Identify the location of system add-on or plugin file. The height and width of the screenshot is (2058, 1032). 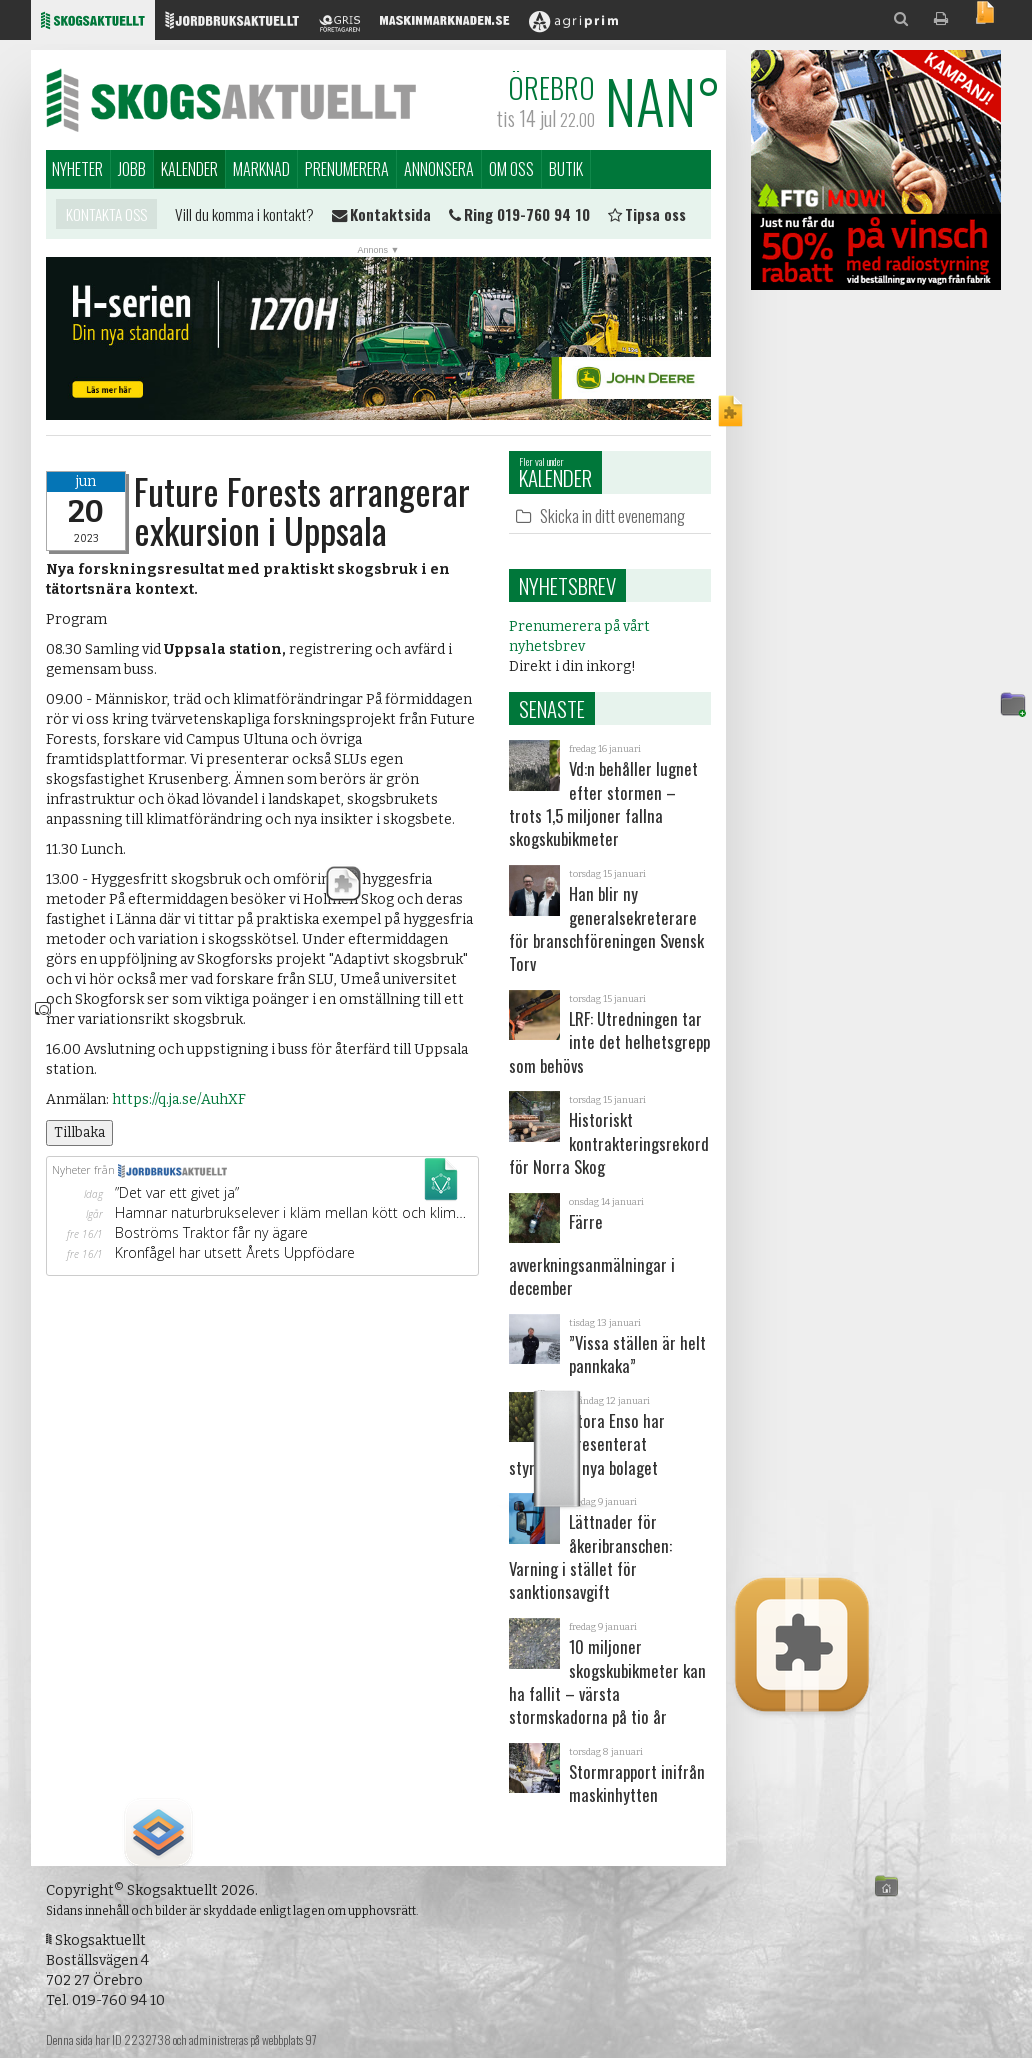
(802, 1647).